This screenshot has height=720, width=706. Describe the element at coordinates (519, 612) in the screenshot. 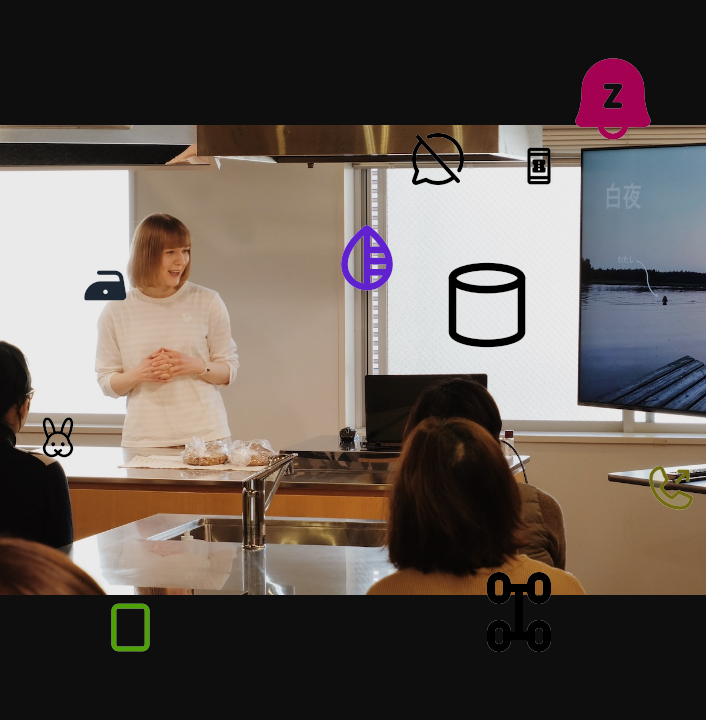

I see `select 4WD or all-wheel drive mode` at that location.